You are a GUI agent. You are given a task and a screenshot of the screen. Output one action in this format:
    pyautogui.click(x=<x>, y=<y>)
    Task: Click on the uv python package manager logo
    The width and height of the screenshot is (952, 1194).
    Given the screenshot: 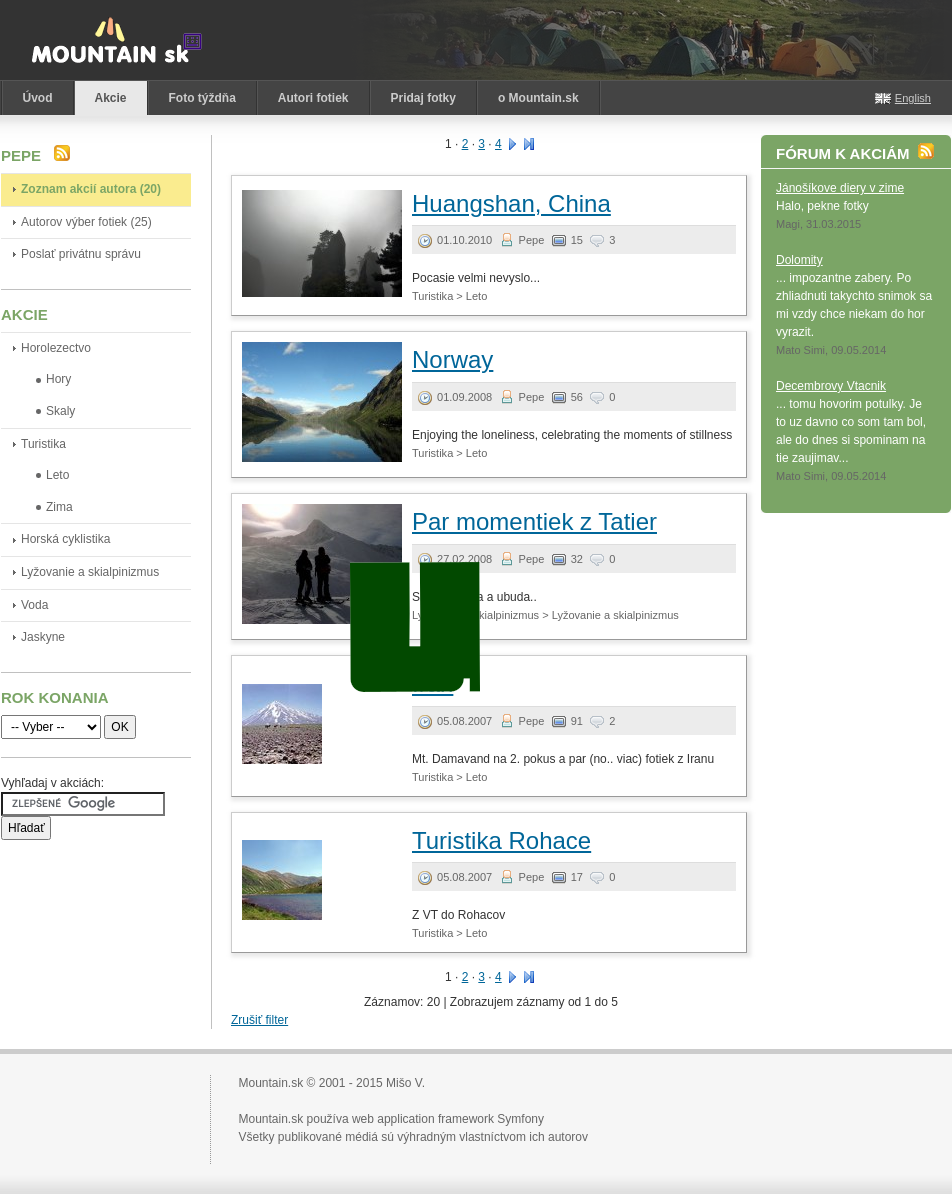 What is the action you would take?
    pyautogui.click(x=415, y=627)
    